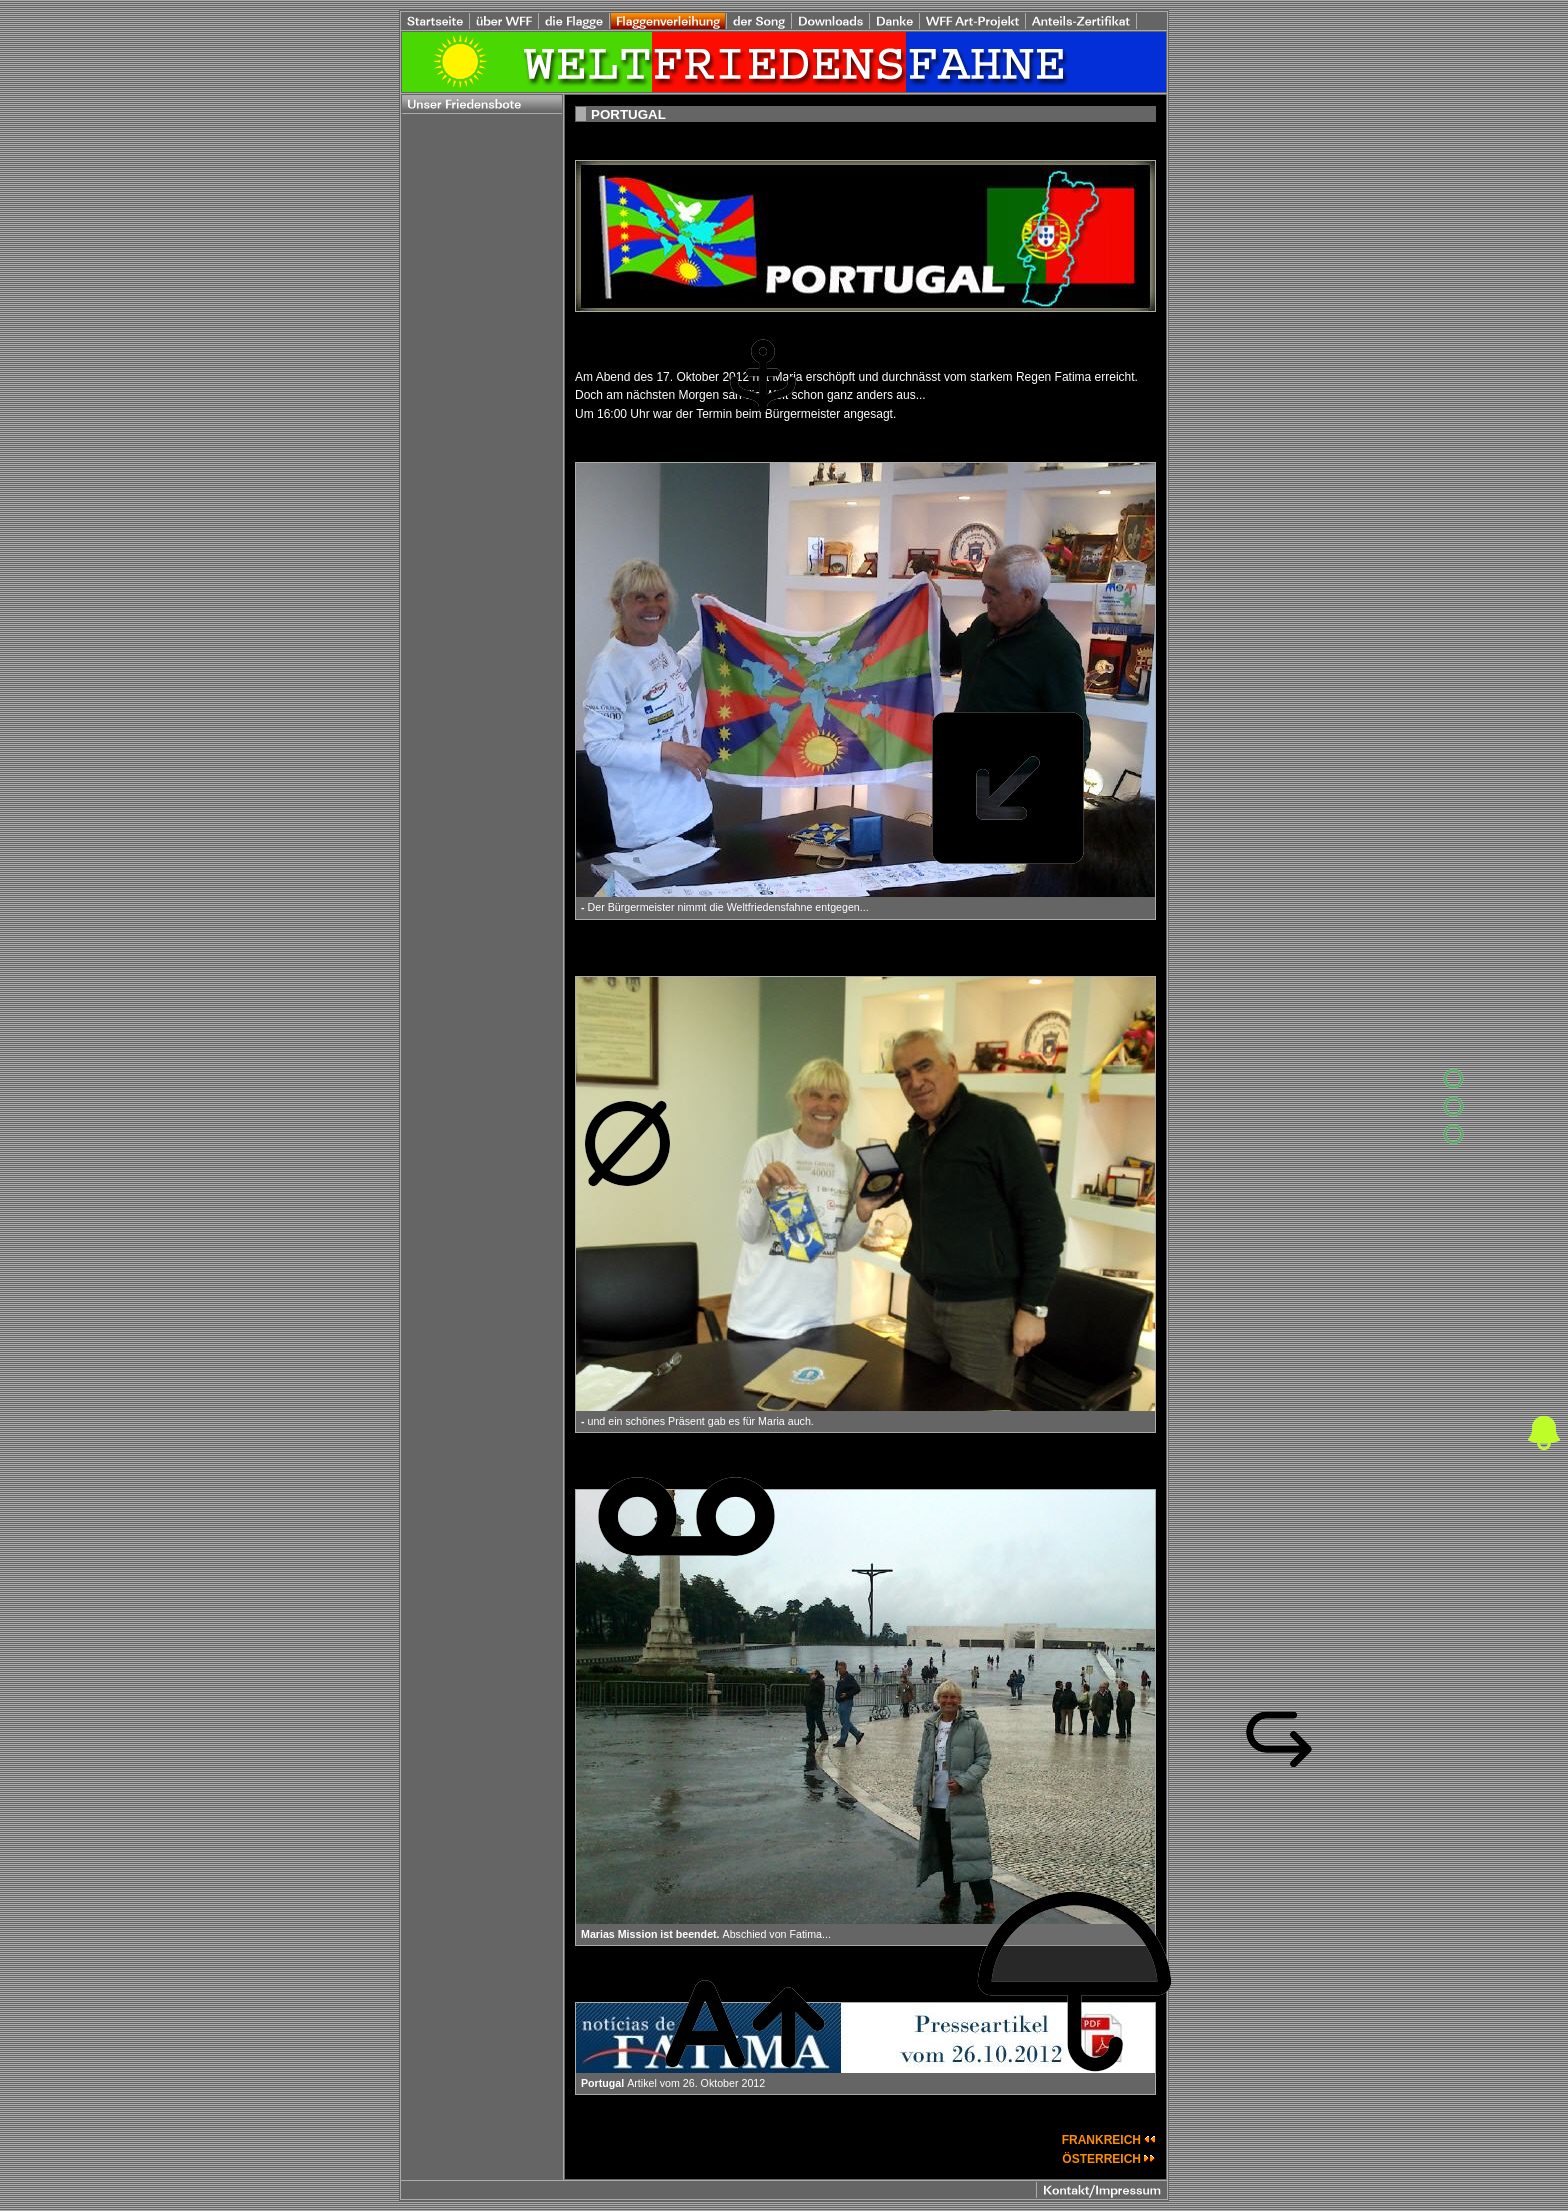 Image resolution: width=1568 pixels, height=2211 pixels. What do you see at coordinates (627, 1143) in the screenshot?
I see `indicates an empty or null value` at bounding box center [627, 1143].